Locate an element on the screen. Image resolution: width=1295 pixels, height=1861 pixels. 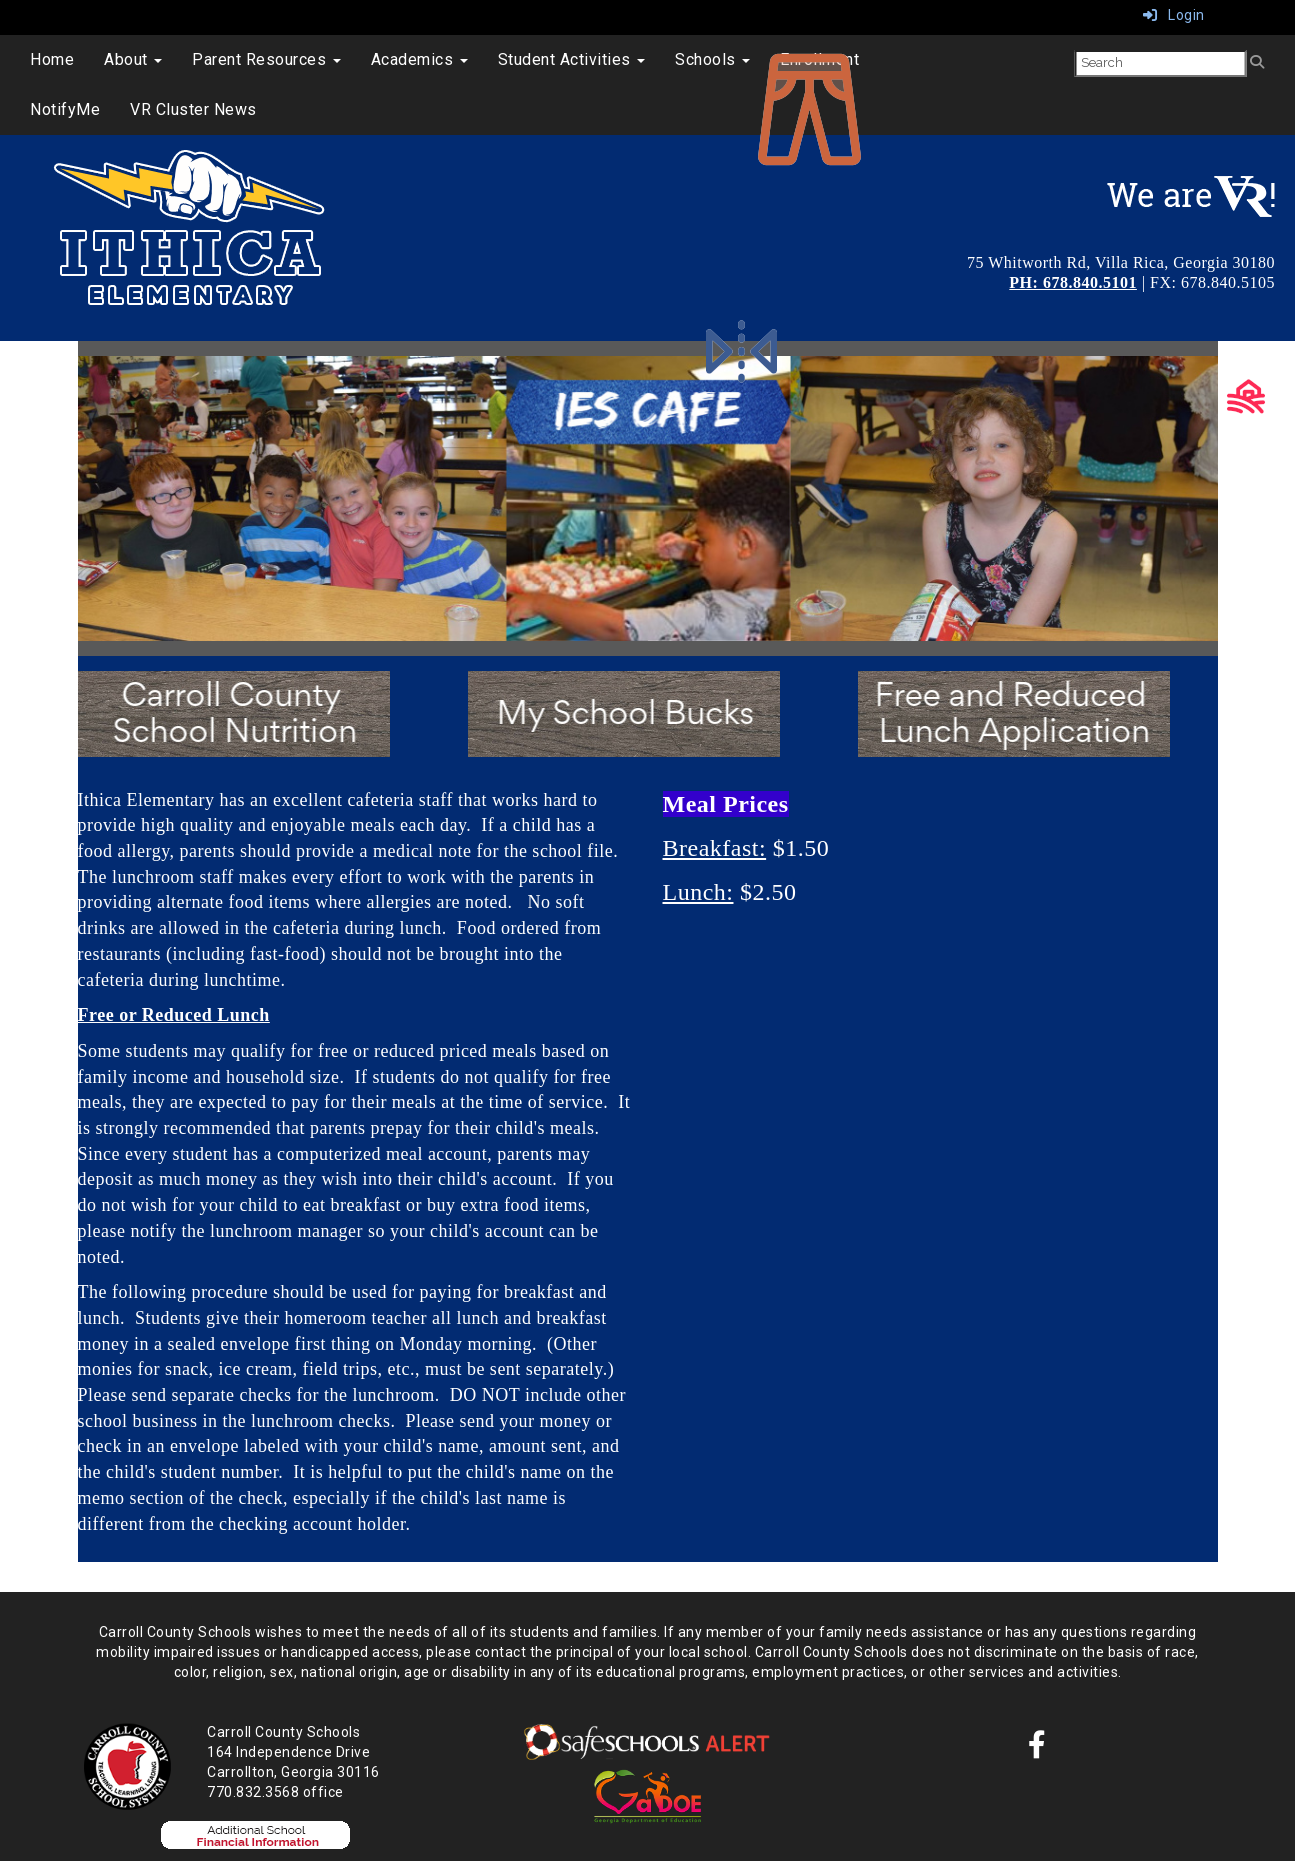
mirror or flip content horizontally is located at coordinates (741, 351).